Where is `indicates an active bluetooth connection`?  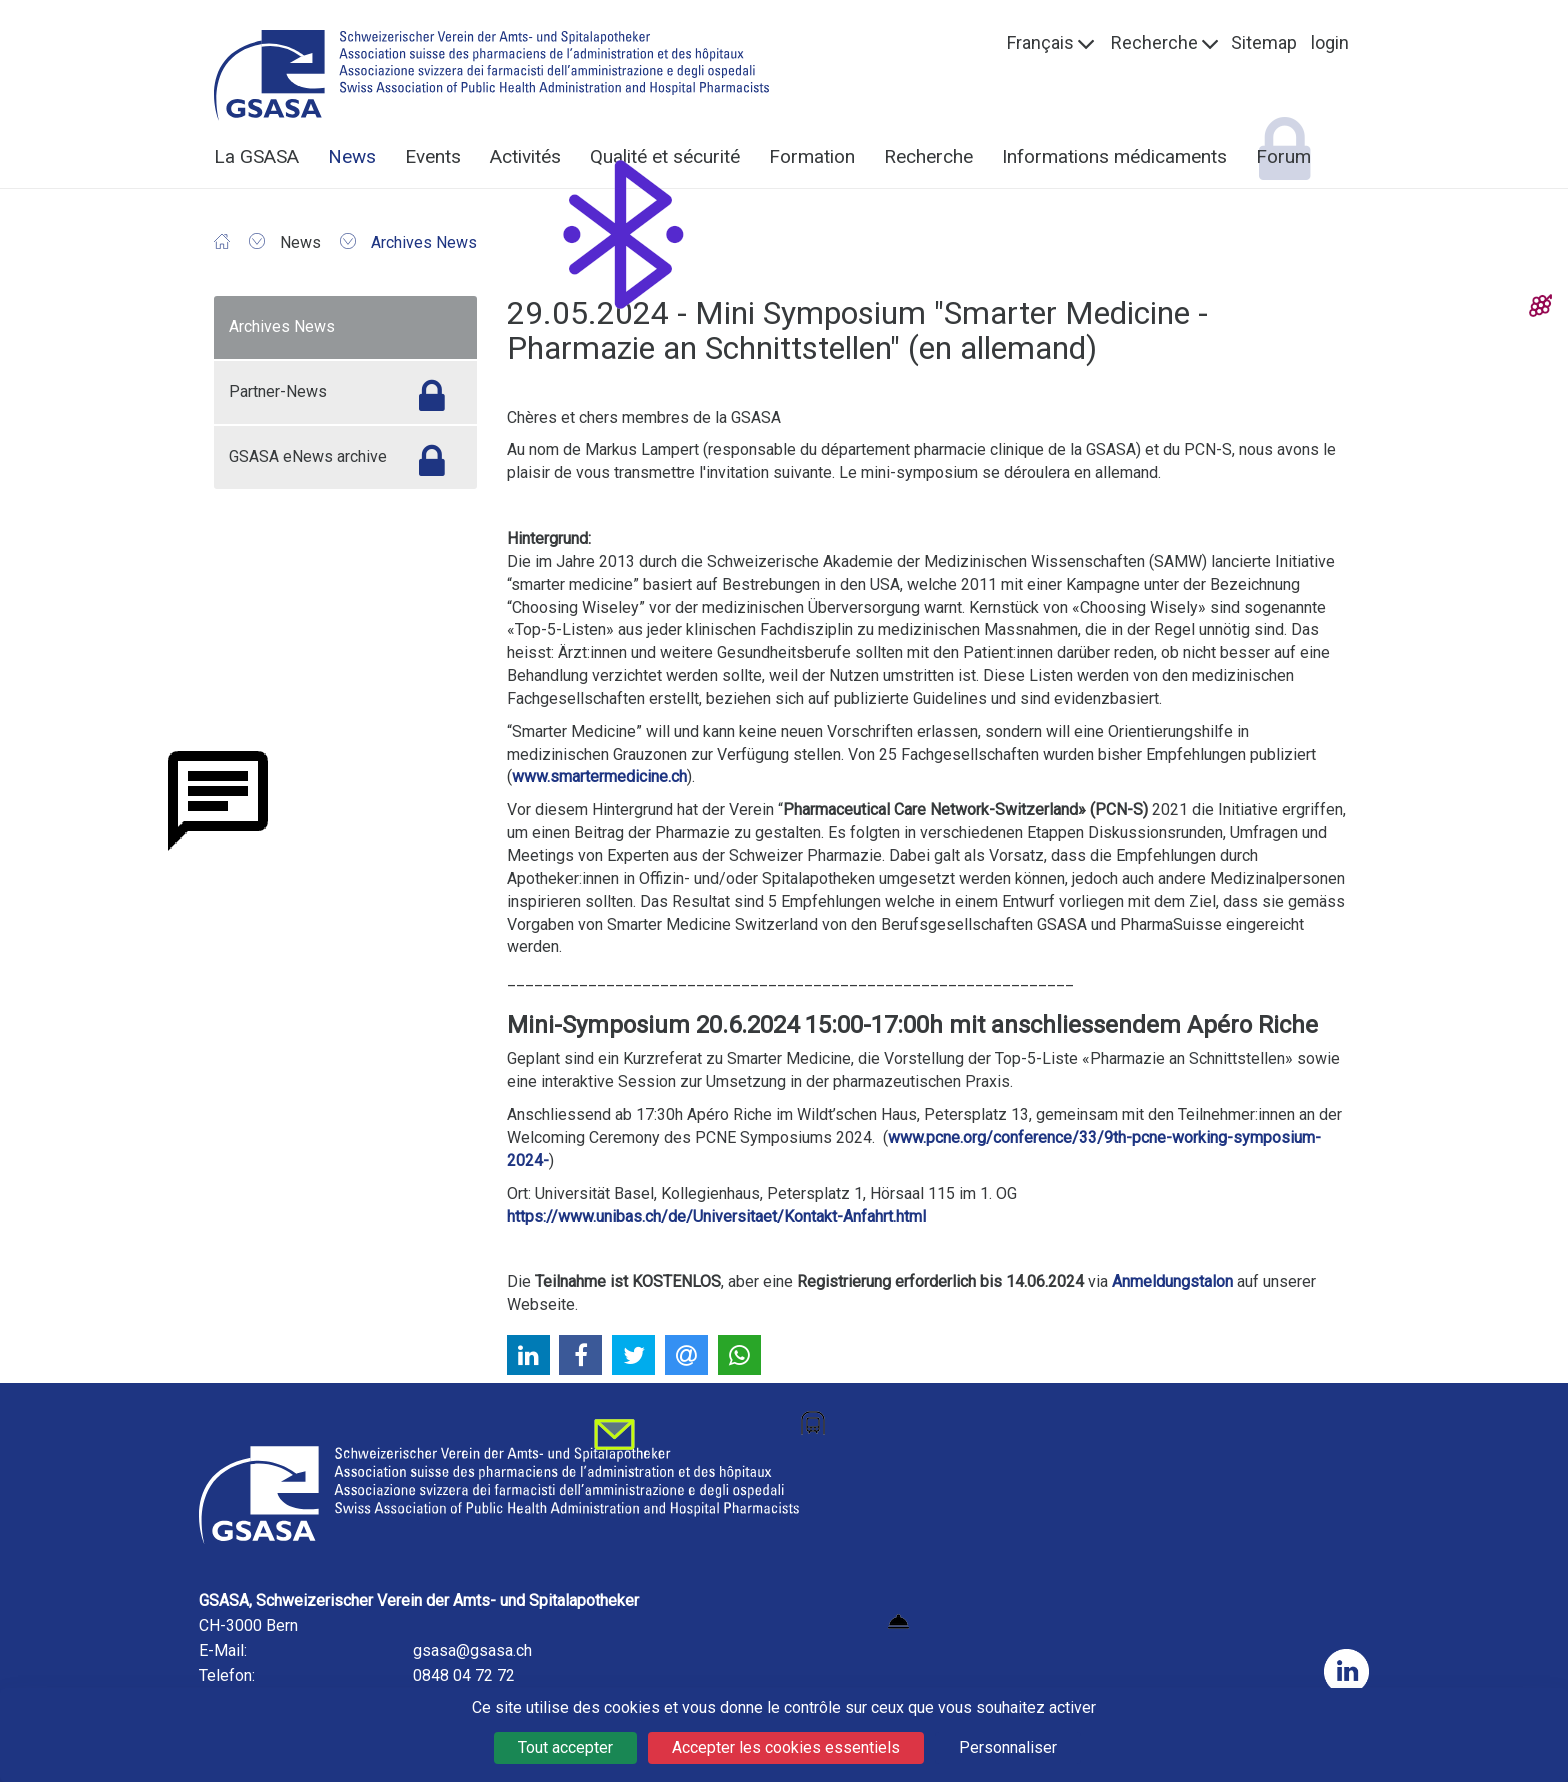
indicates an active bluetooth connection is located at coordinates (620, 234).